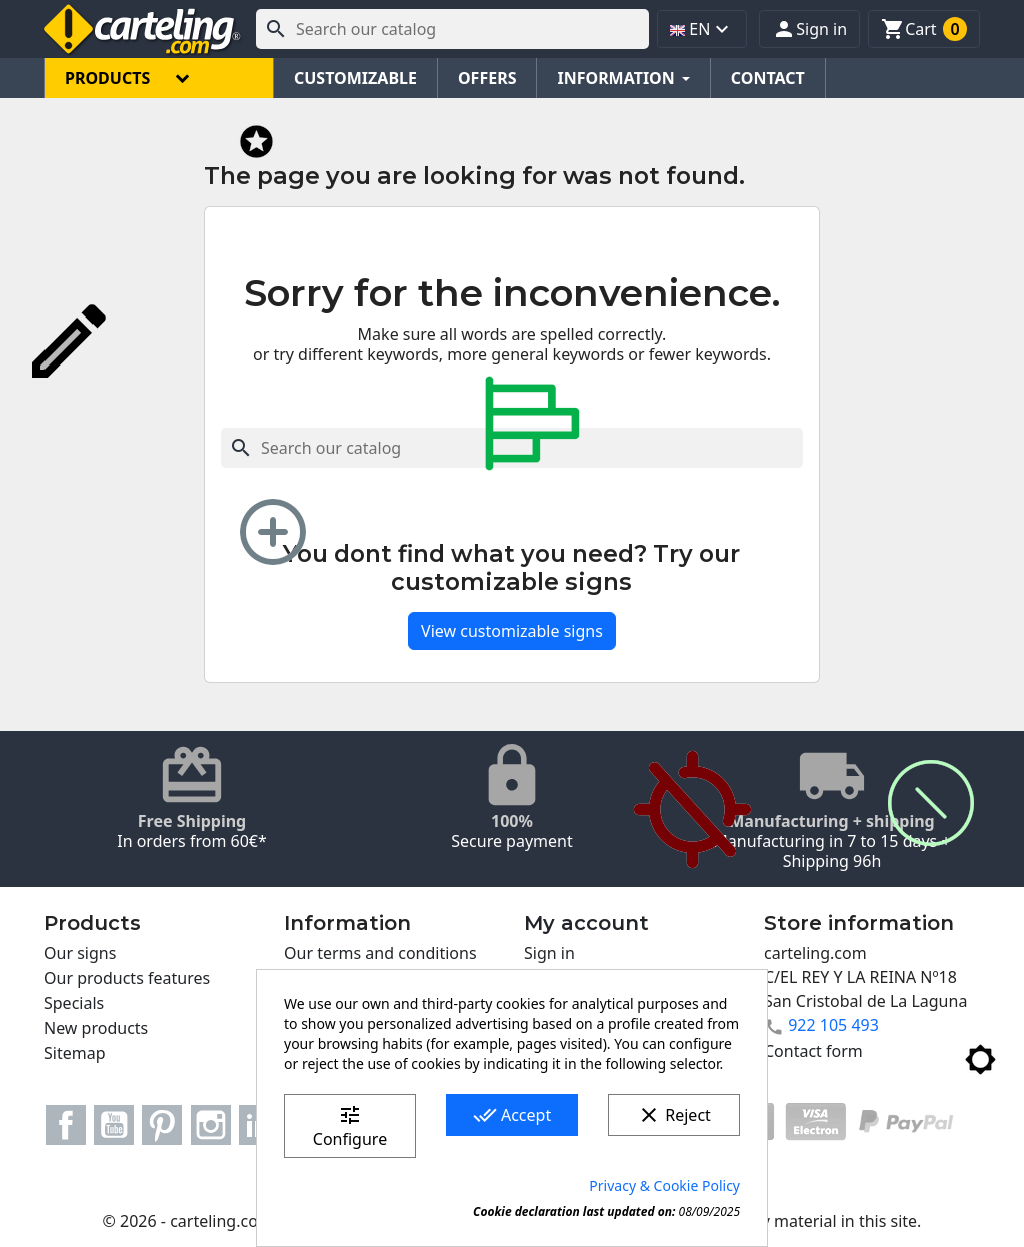 Image resolution: width=1024 pixels, height=1247 pixels. What do you see at coordinates (273, 532) in the screenshot?
I see `add a new item` at bounding box center [273, 532].